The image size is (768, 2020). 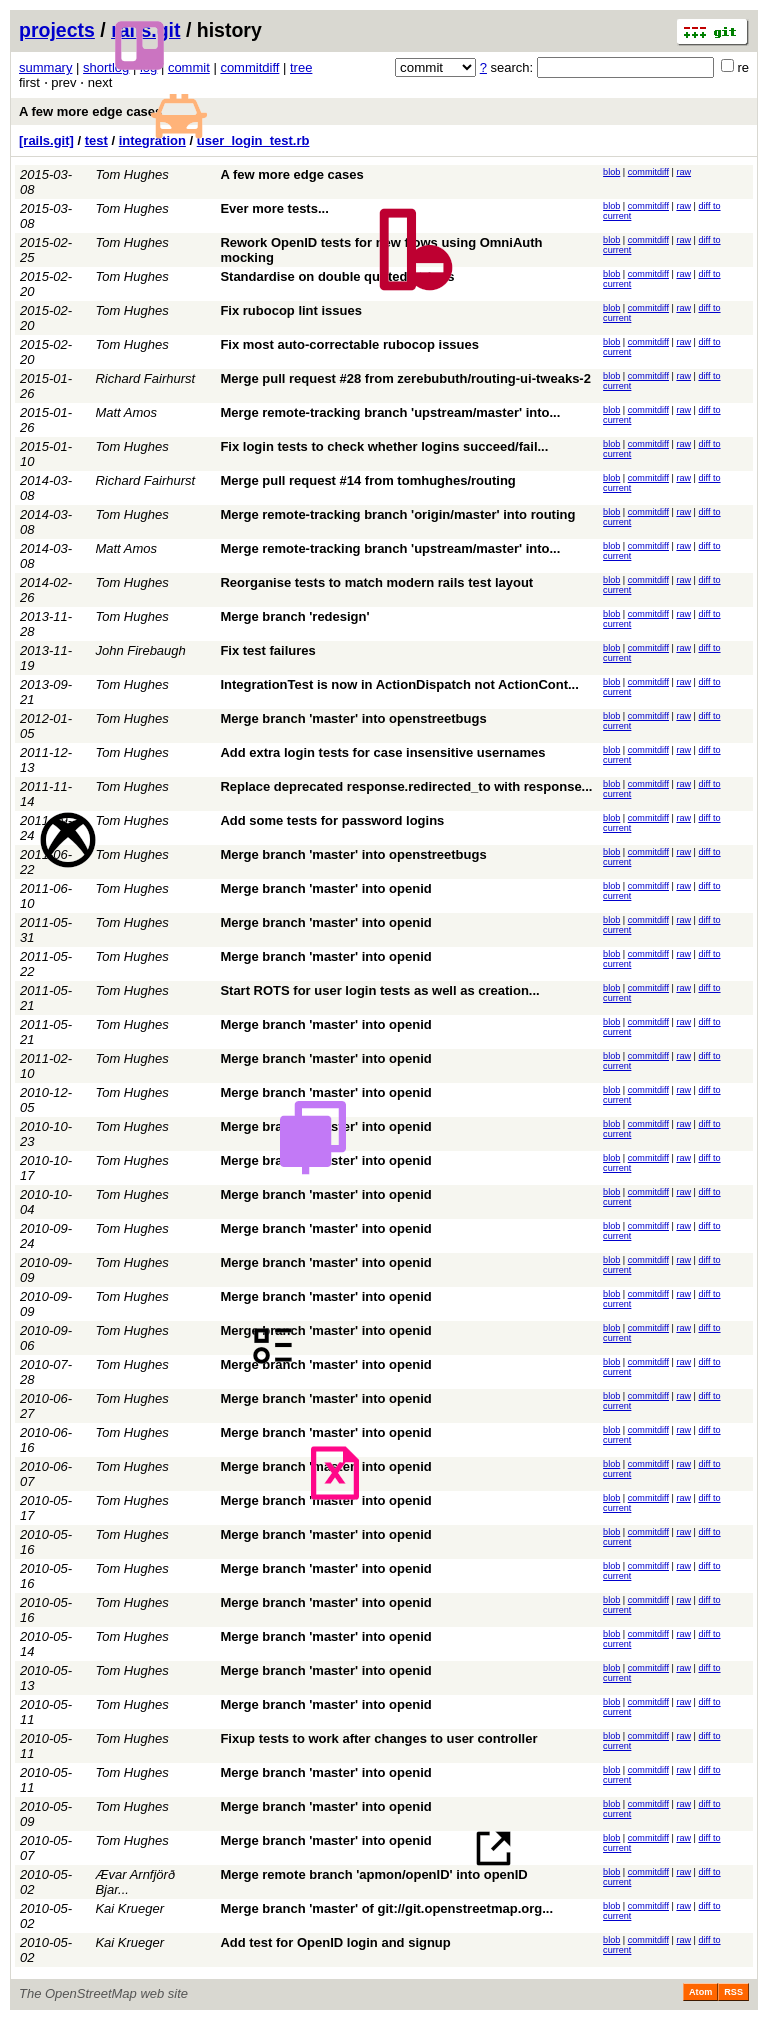 What do you see at coordinates (273, 1345) in the screenshot?
I see `view list with mixed content types` at bounding box center [273, 1345].